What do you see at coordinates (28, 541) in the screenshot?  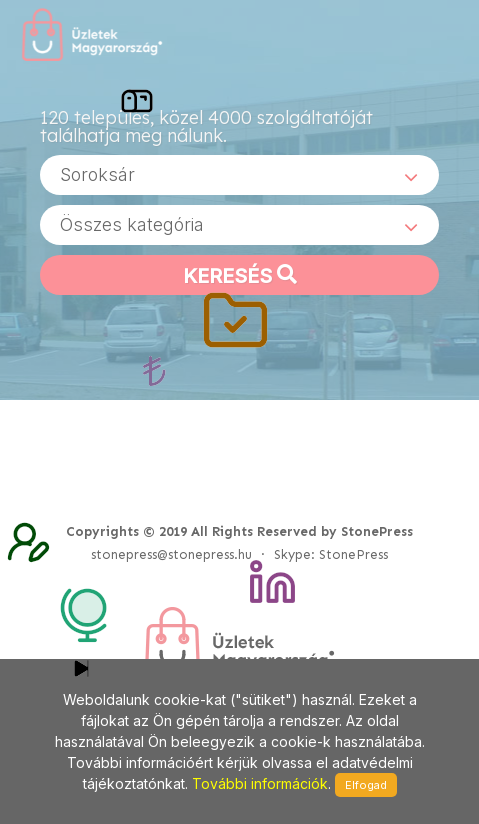 I see `edit your profile` at bounding box center [28, 541].